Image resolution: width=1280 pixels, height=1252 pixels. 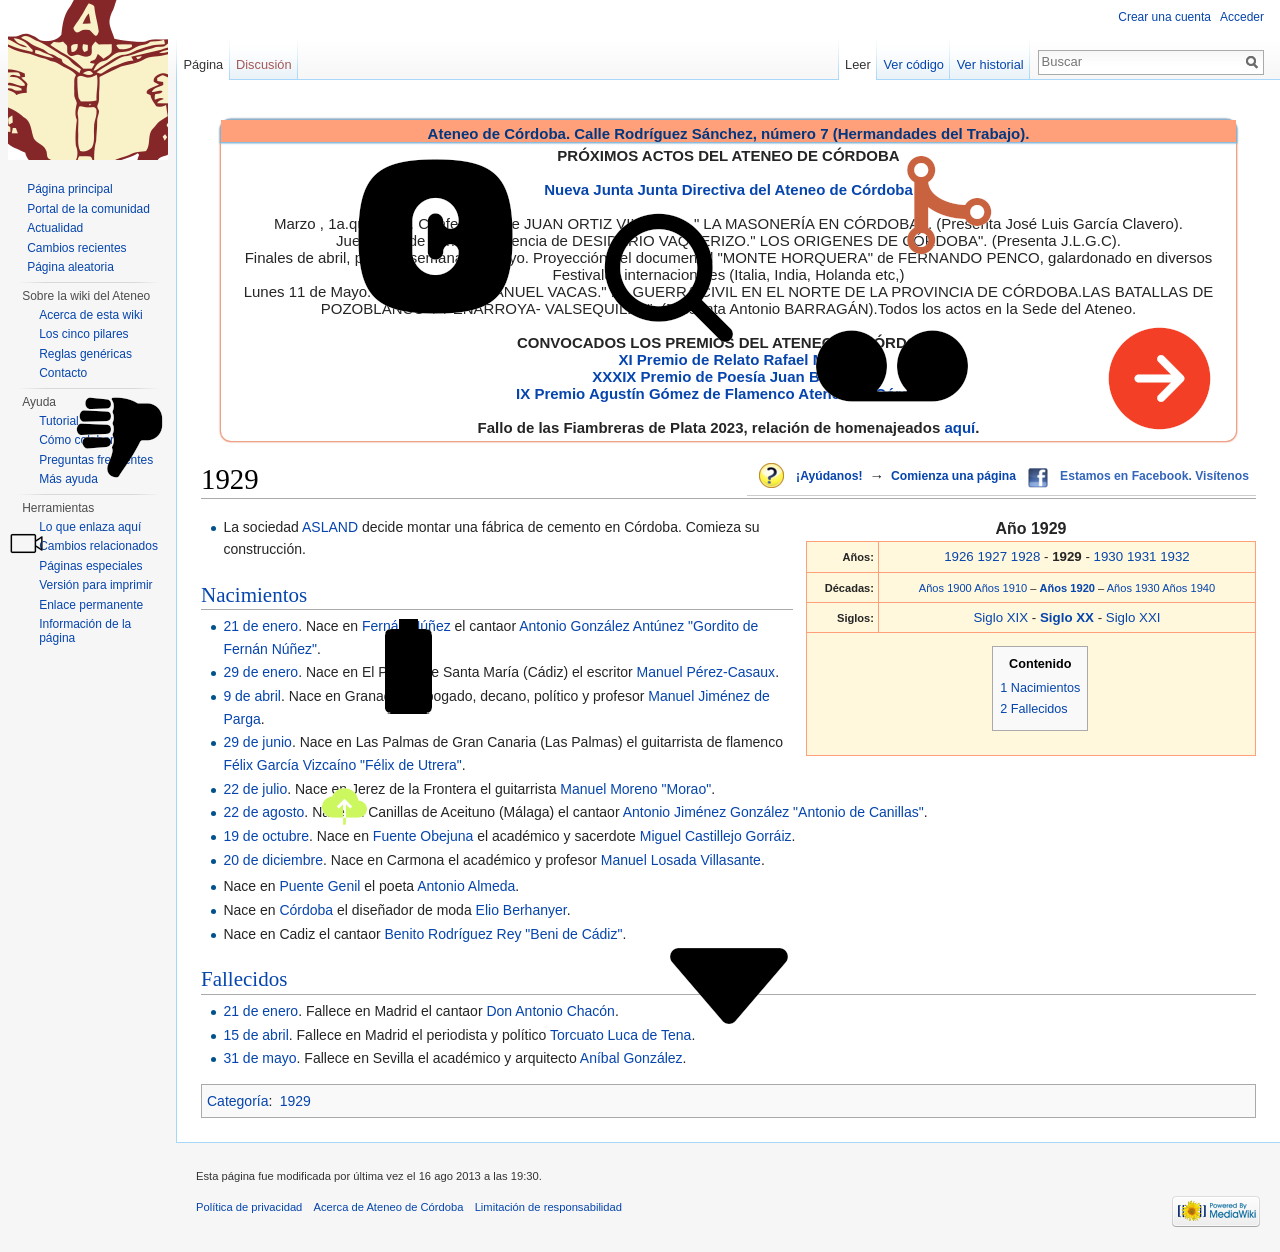 I want to click on indicates a copyright symbol or content ownership, so click(x=435, y=236).